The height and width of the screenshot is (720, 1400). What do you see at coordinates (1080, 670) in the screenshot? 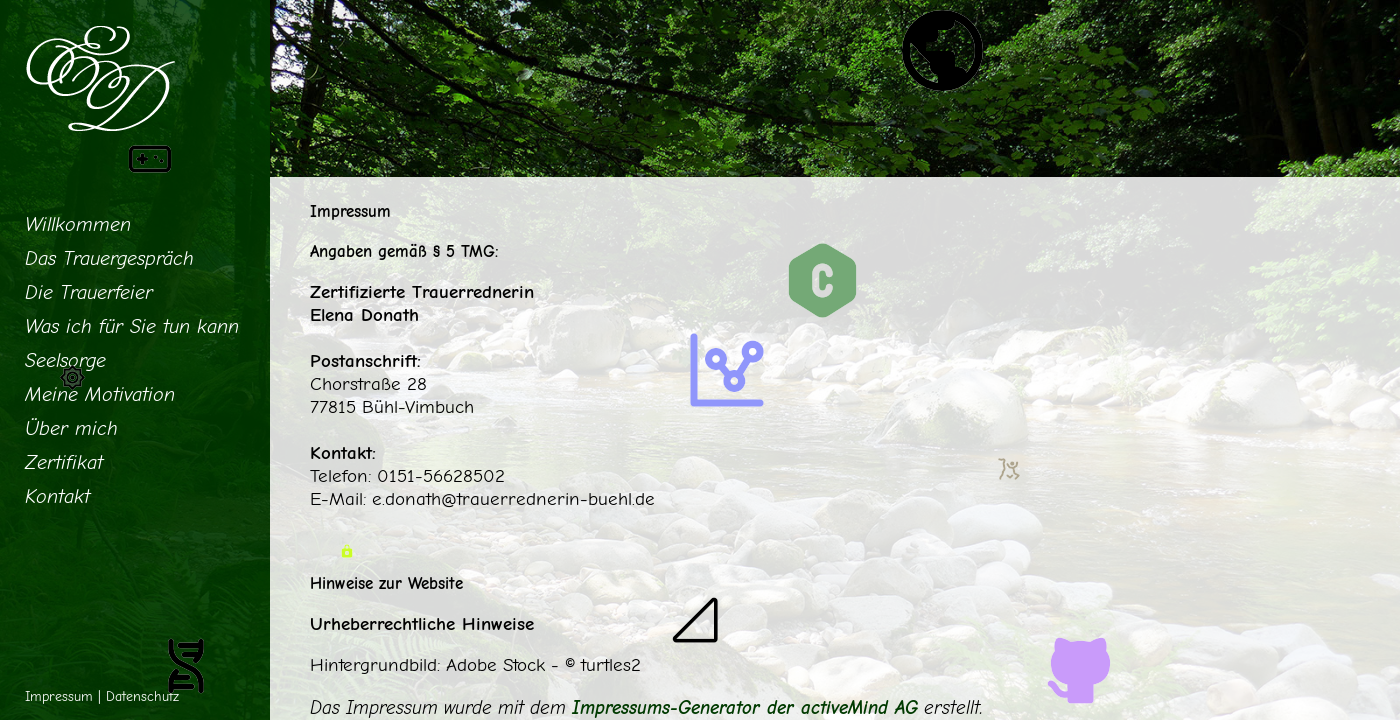
I see `view GitHub profile or repository` at bounding box center [1080, 670].